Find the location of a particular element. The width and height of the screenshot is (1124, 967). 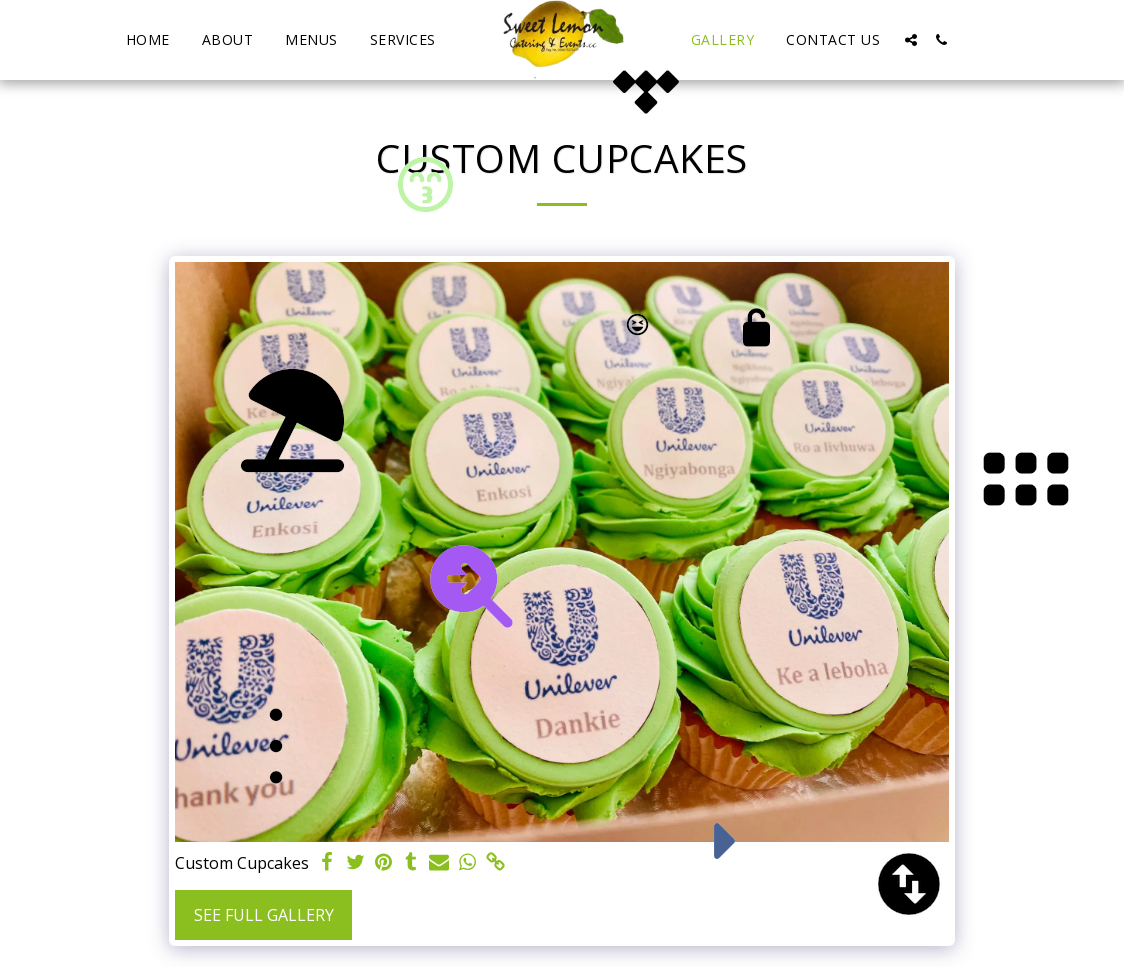

send a kiss or affectionate reaction is located at coordinates (425, 184).